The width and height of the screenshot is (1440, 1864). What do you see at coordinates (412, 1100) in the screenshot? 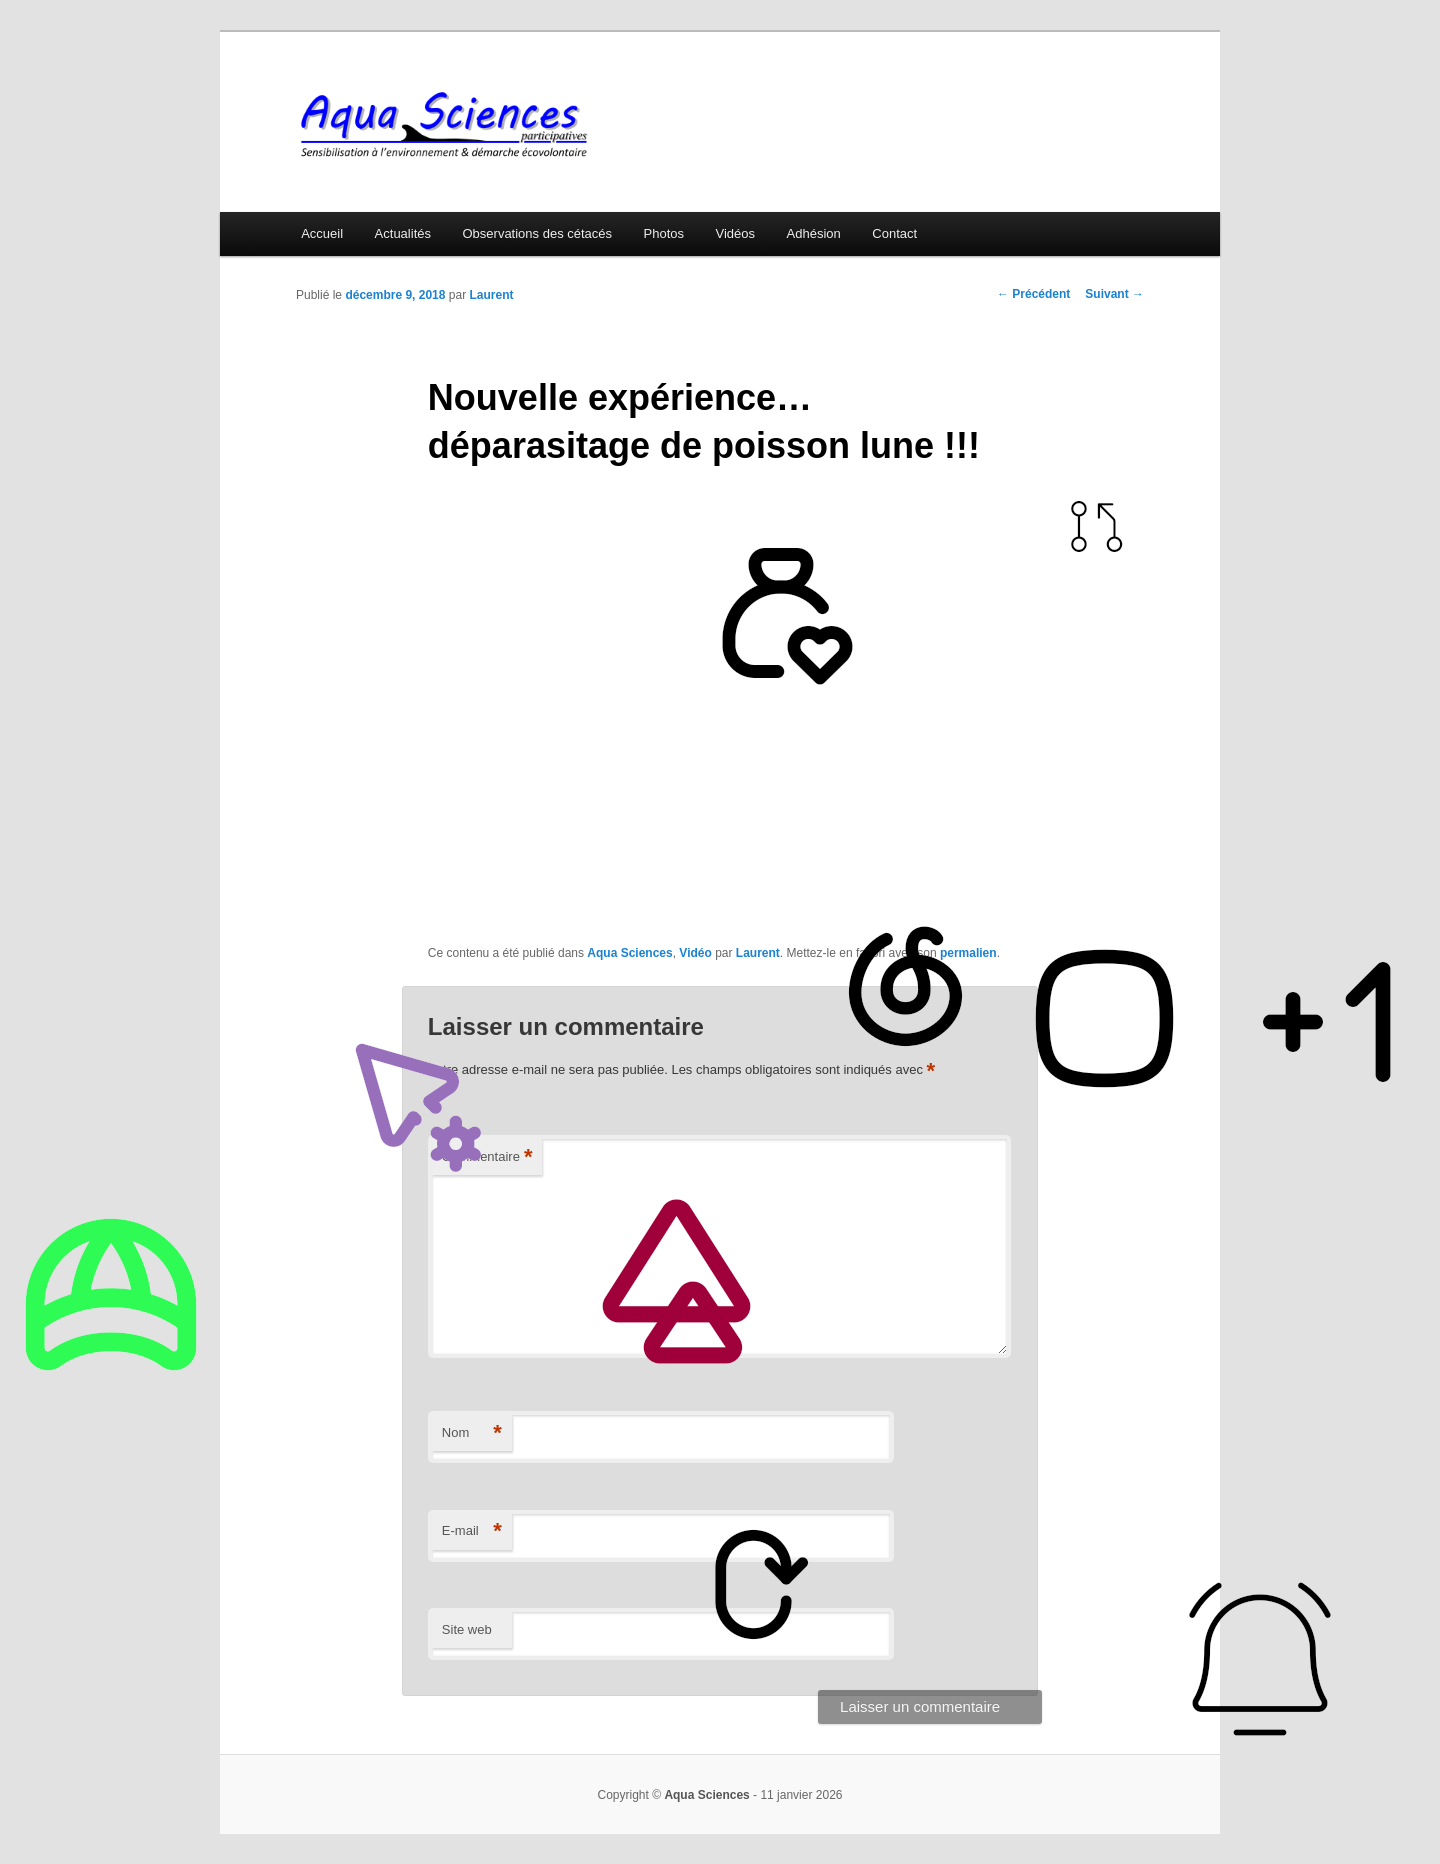
I see `adjust cursor or pointer settings` at bounding box center [412, 1100].